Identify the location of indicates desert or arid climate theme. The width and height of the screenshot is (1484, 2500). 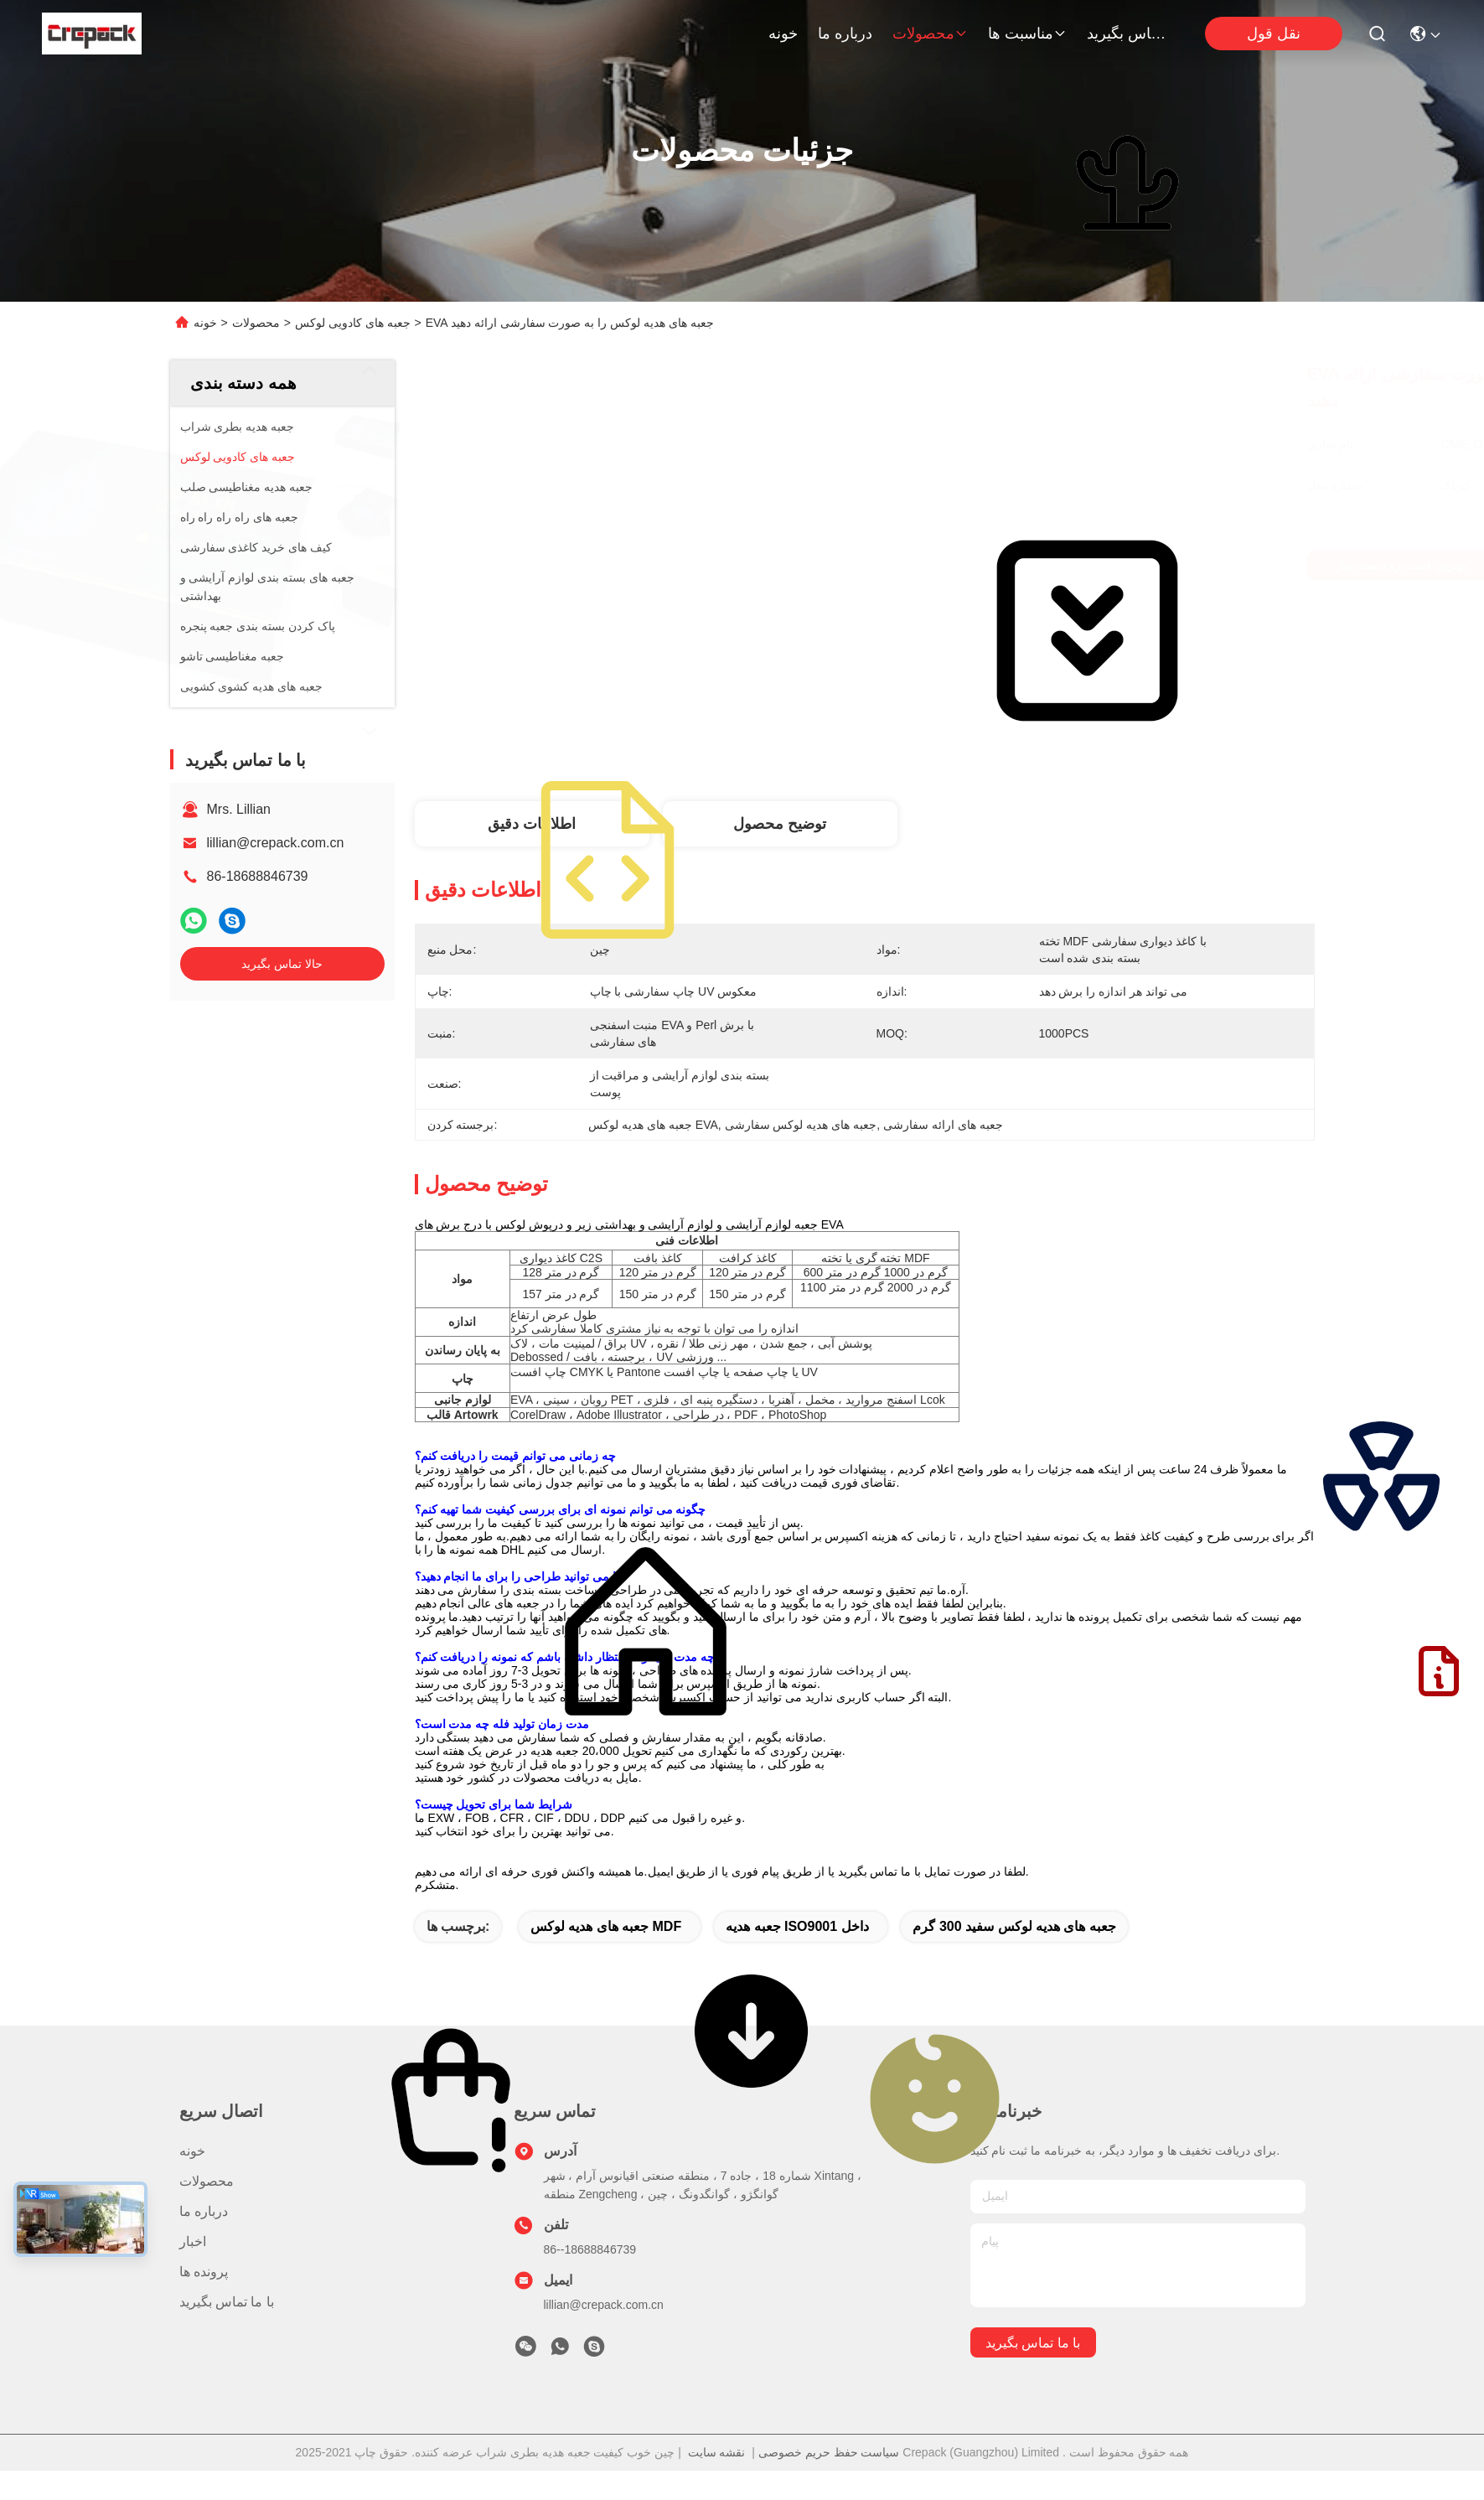
(1127, 186).